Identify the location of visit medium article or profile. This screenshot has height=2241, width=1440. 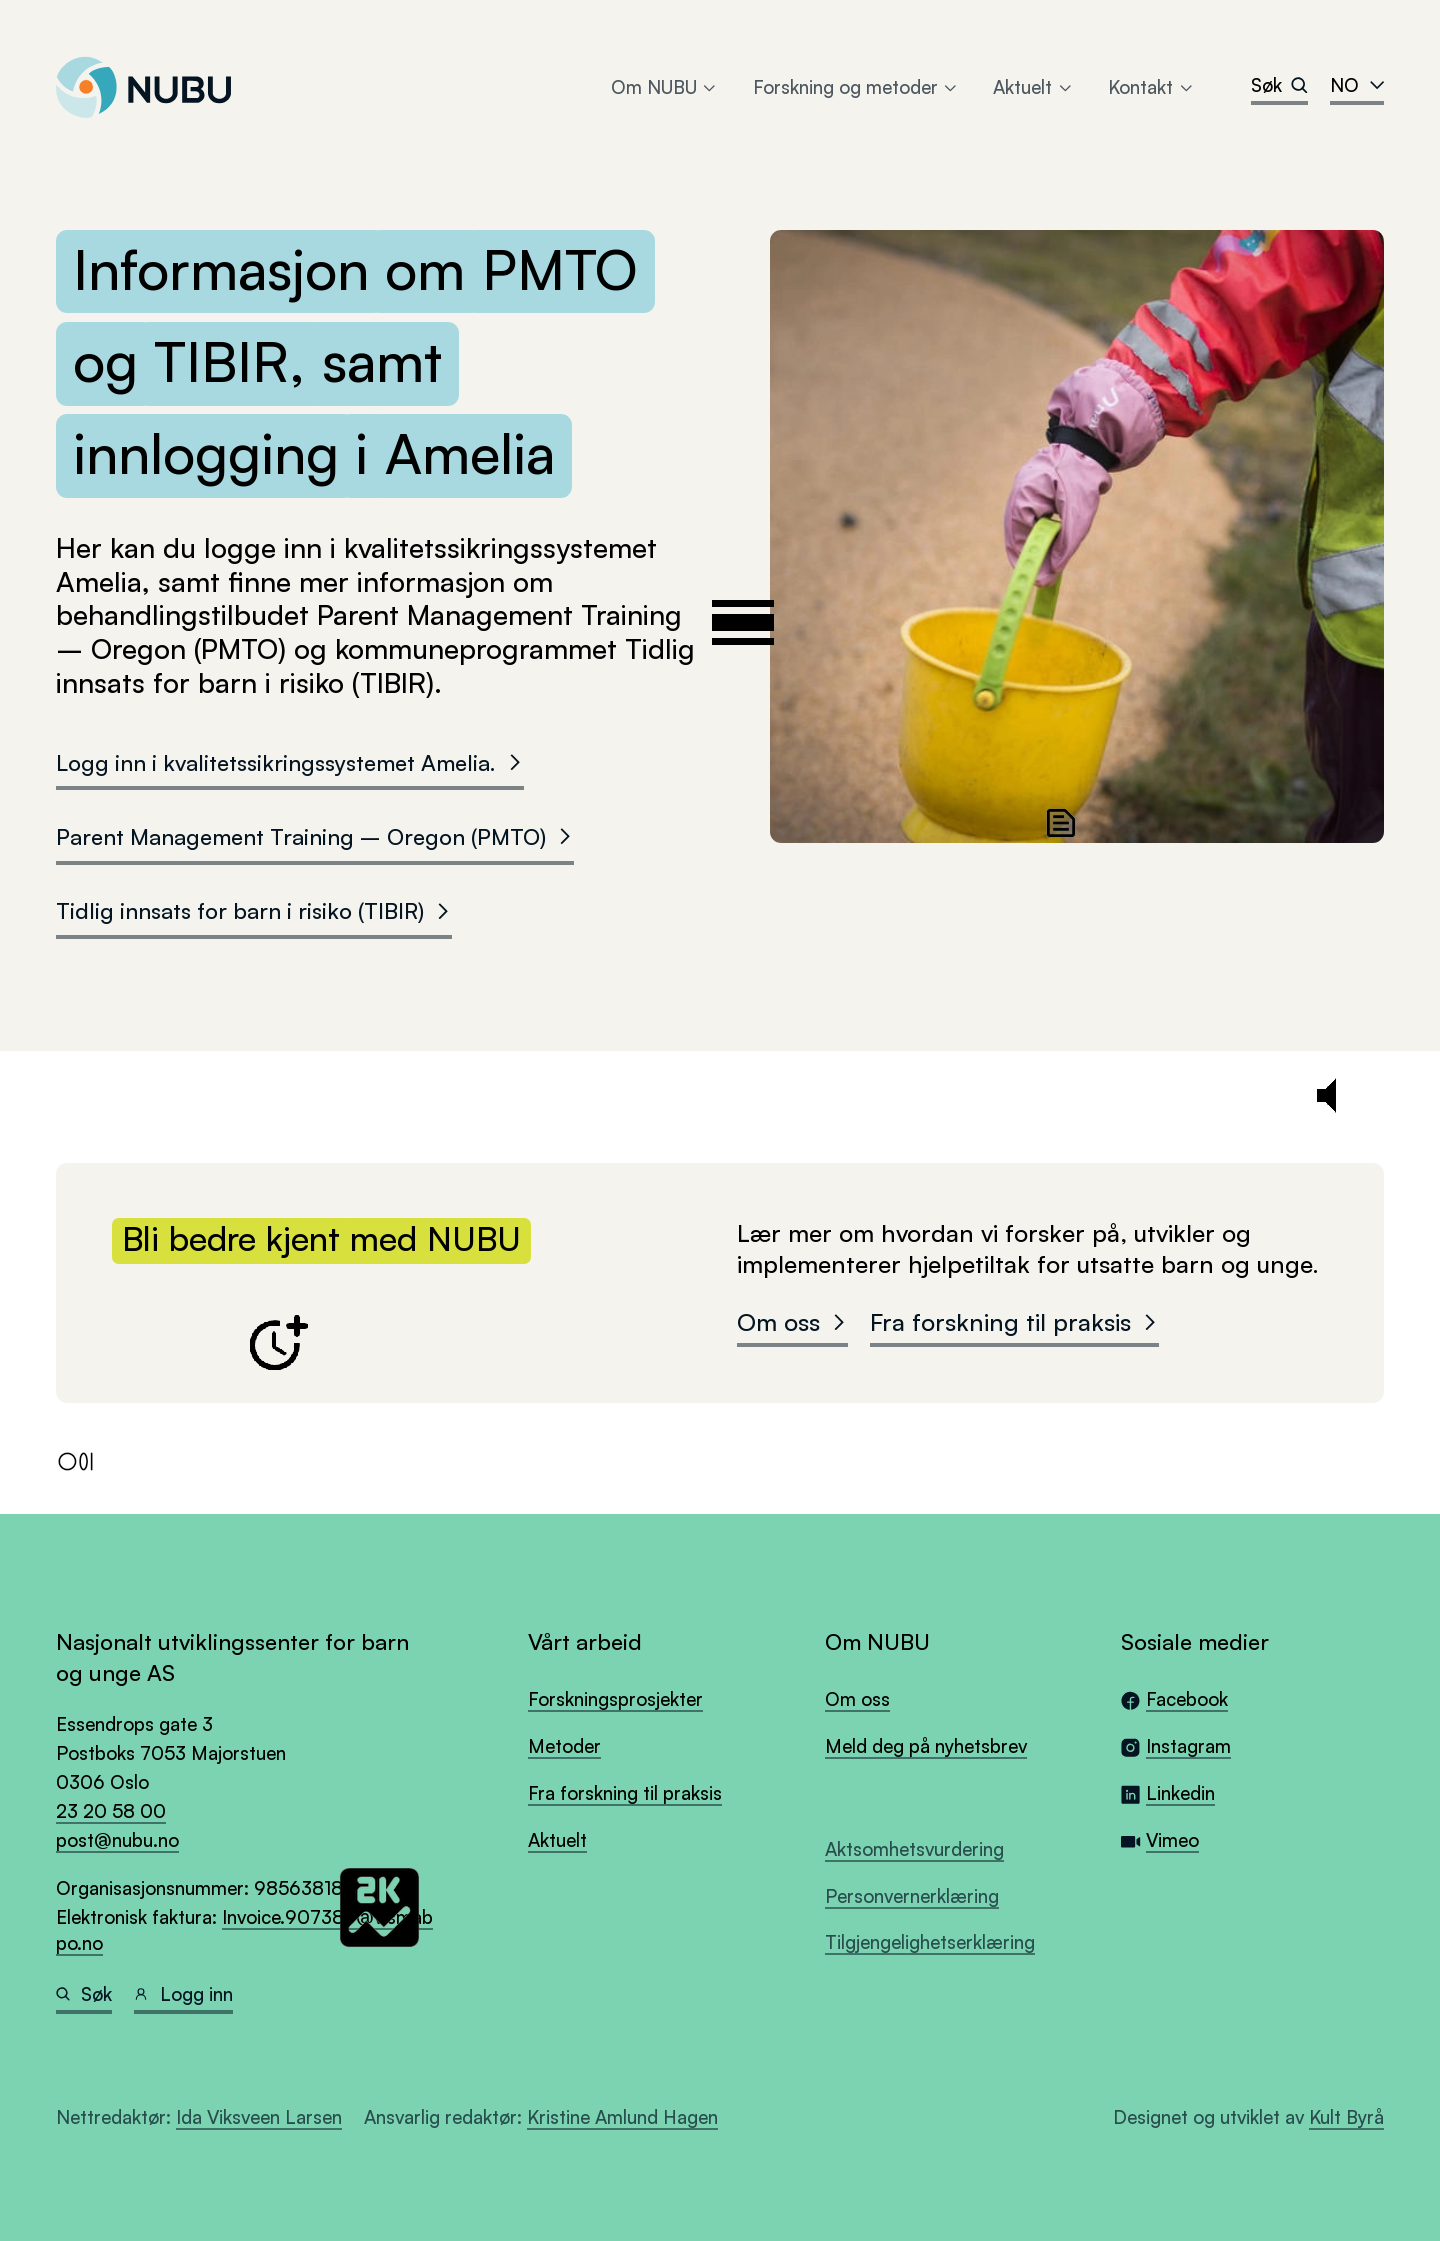
(75, 1461).